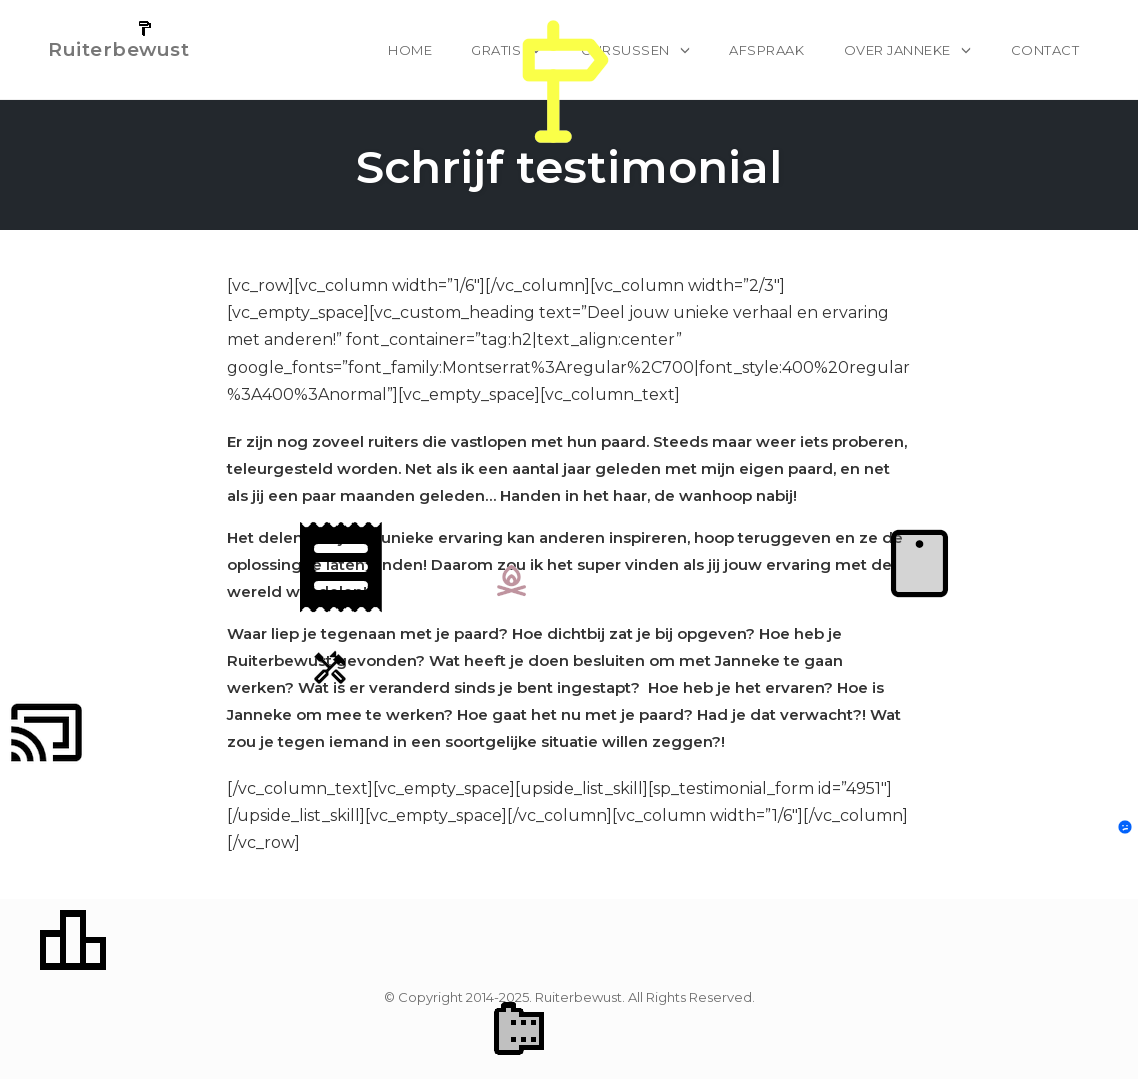 The height and width of the screenshot is (1079, 1138). I want to click on navigate to directions or wayfinding, so click(565, 81).